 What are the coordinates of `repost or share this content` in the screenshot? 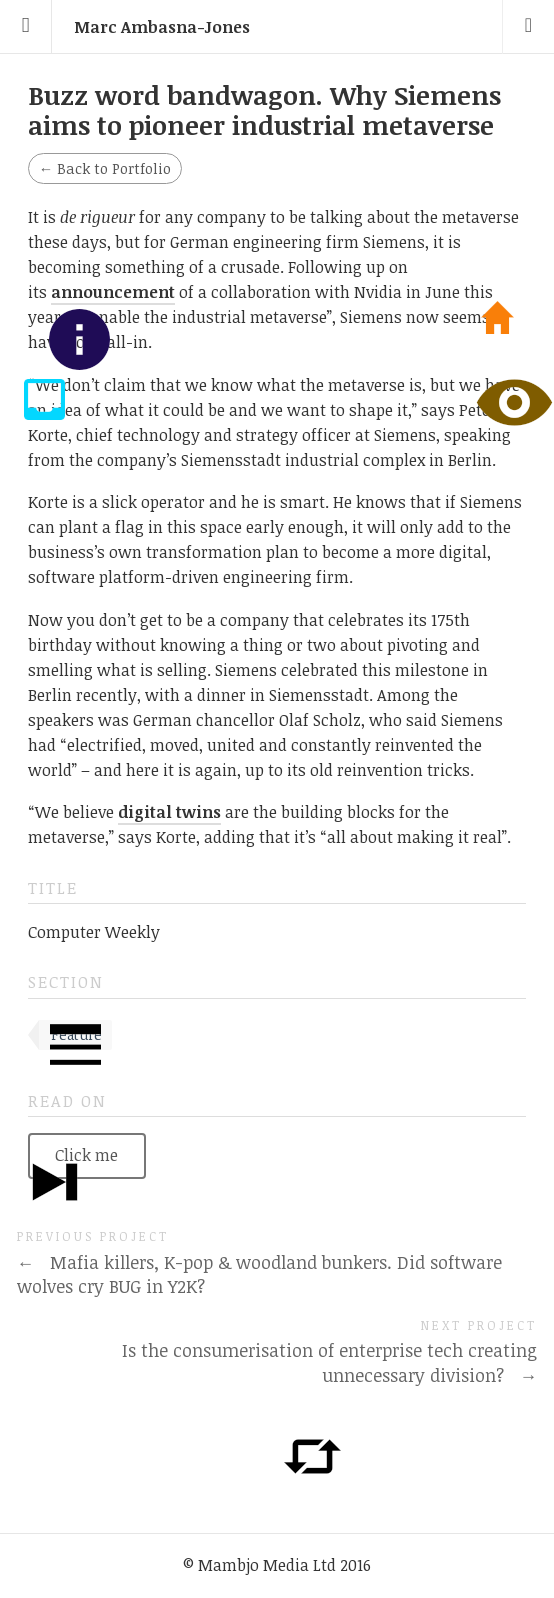 It's located at (312, 1456).